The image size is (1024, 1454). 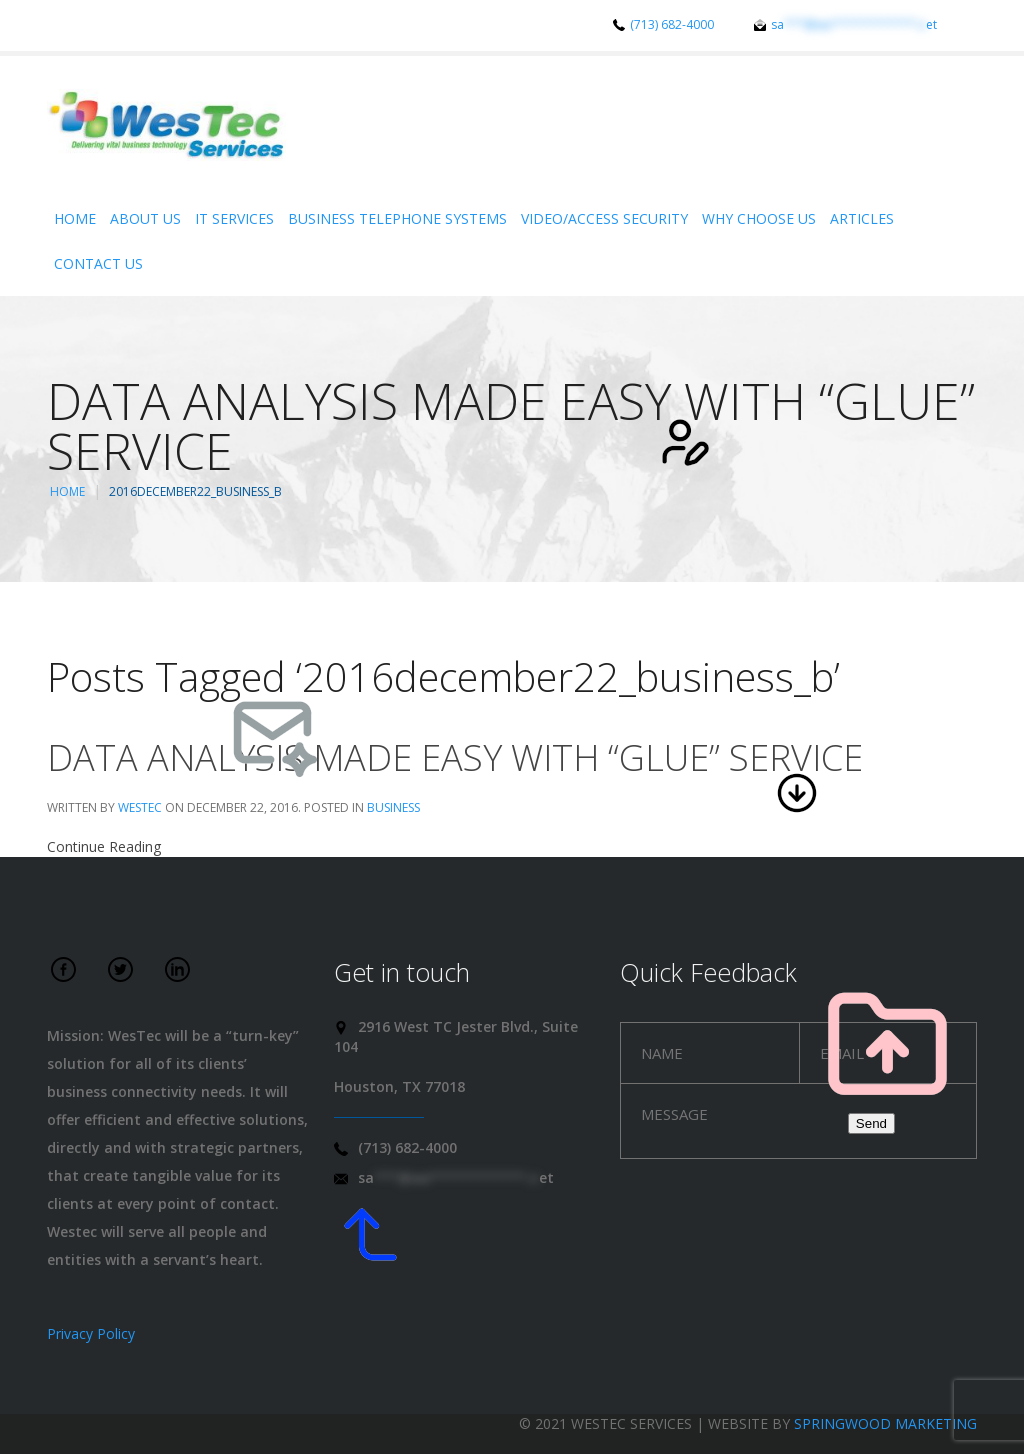 I want to click on edit your profile, so click(x=684, y=441).